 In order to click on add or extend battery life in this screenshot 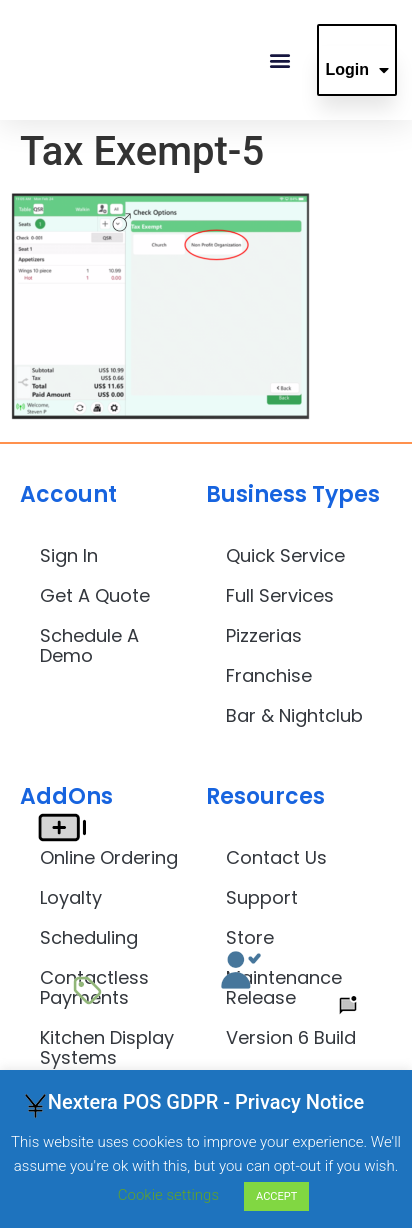, I will do `click(61, 827)`.